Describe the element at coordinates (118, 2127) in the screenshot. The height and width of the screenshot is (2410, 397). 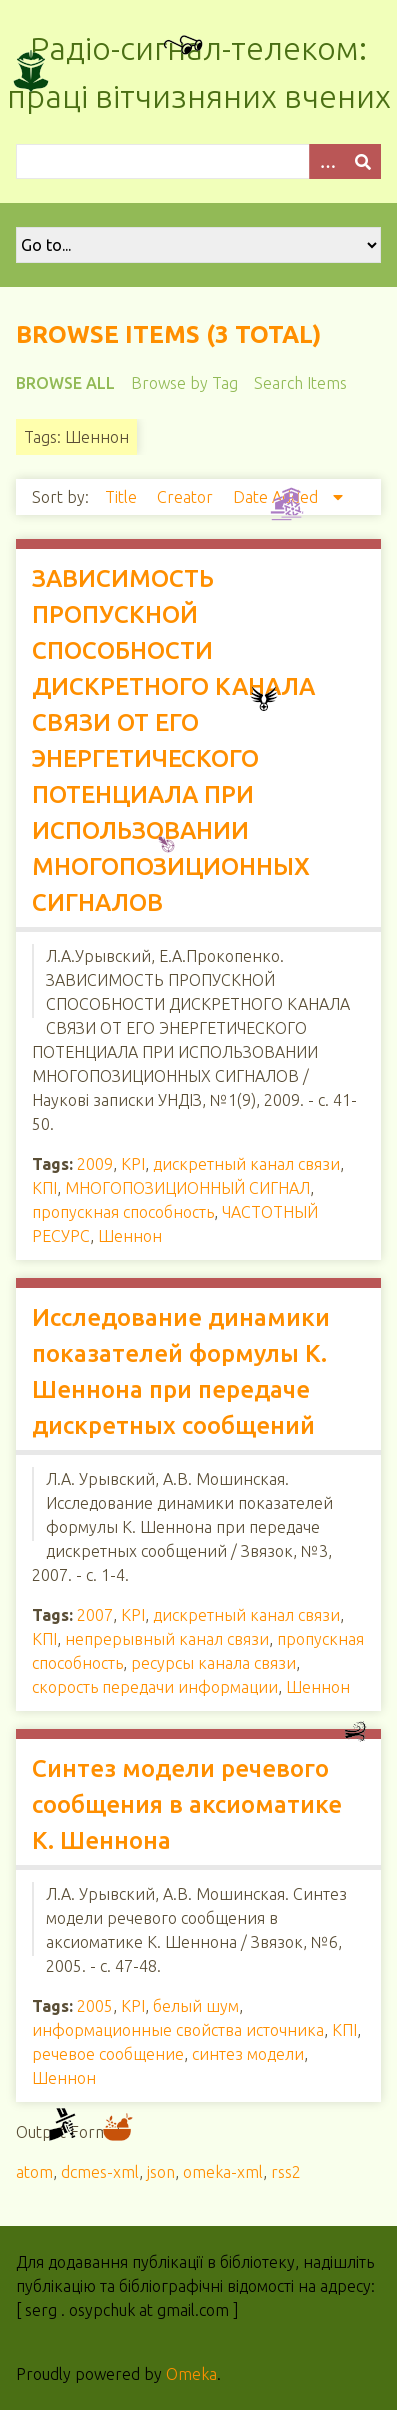
I see `view healthy food or nutrition options` at that location.